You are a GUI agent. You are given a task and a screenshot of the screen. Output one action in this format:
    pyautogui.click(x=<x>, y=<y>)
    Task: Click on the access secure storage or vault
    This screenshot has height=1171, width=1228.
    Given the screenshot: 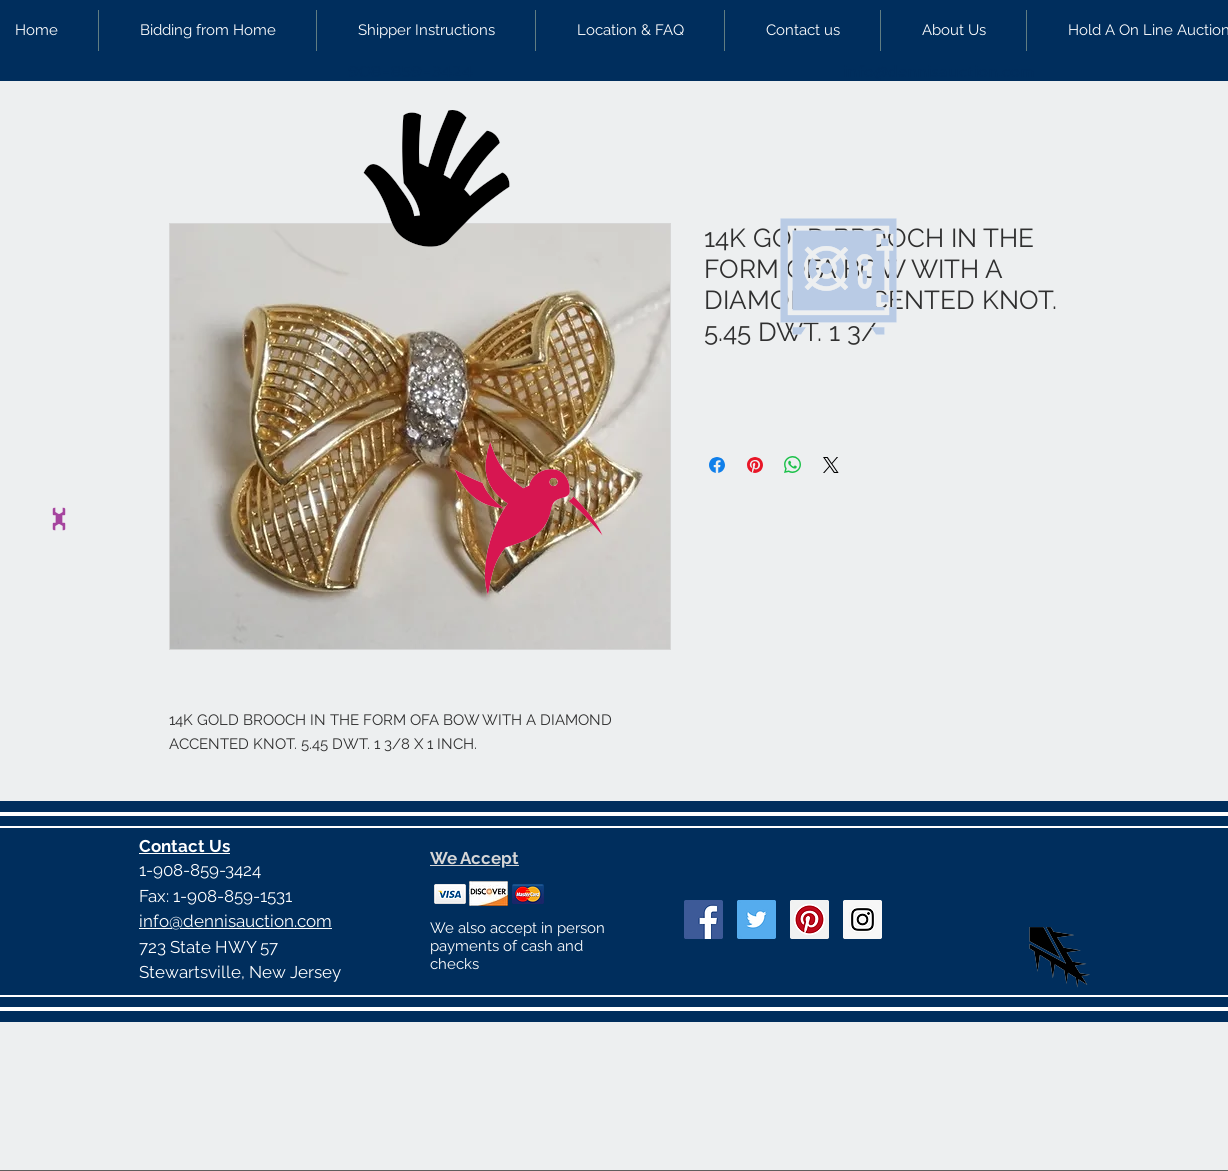 What is the action you would take?
    pyautogui.click(x=838, y=276)
    